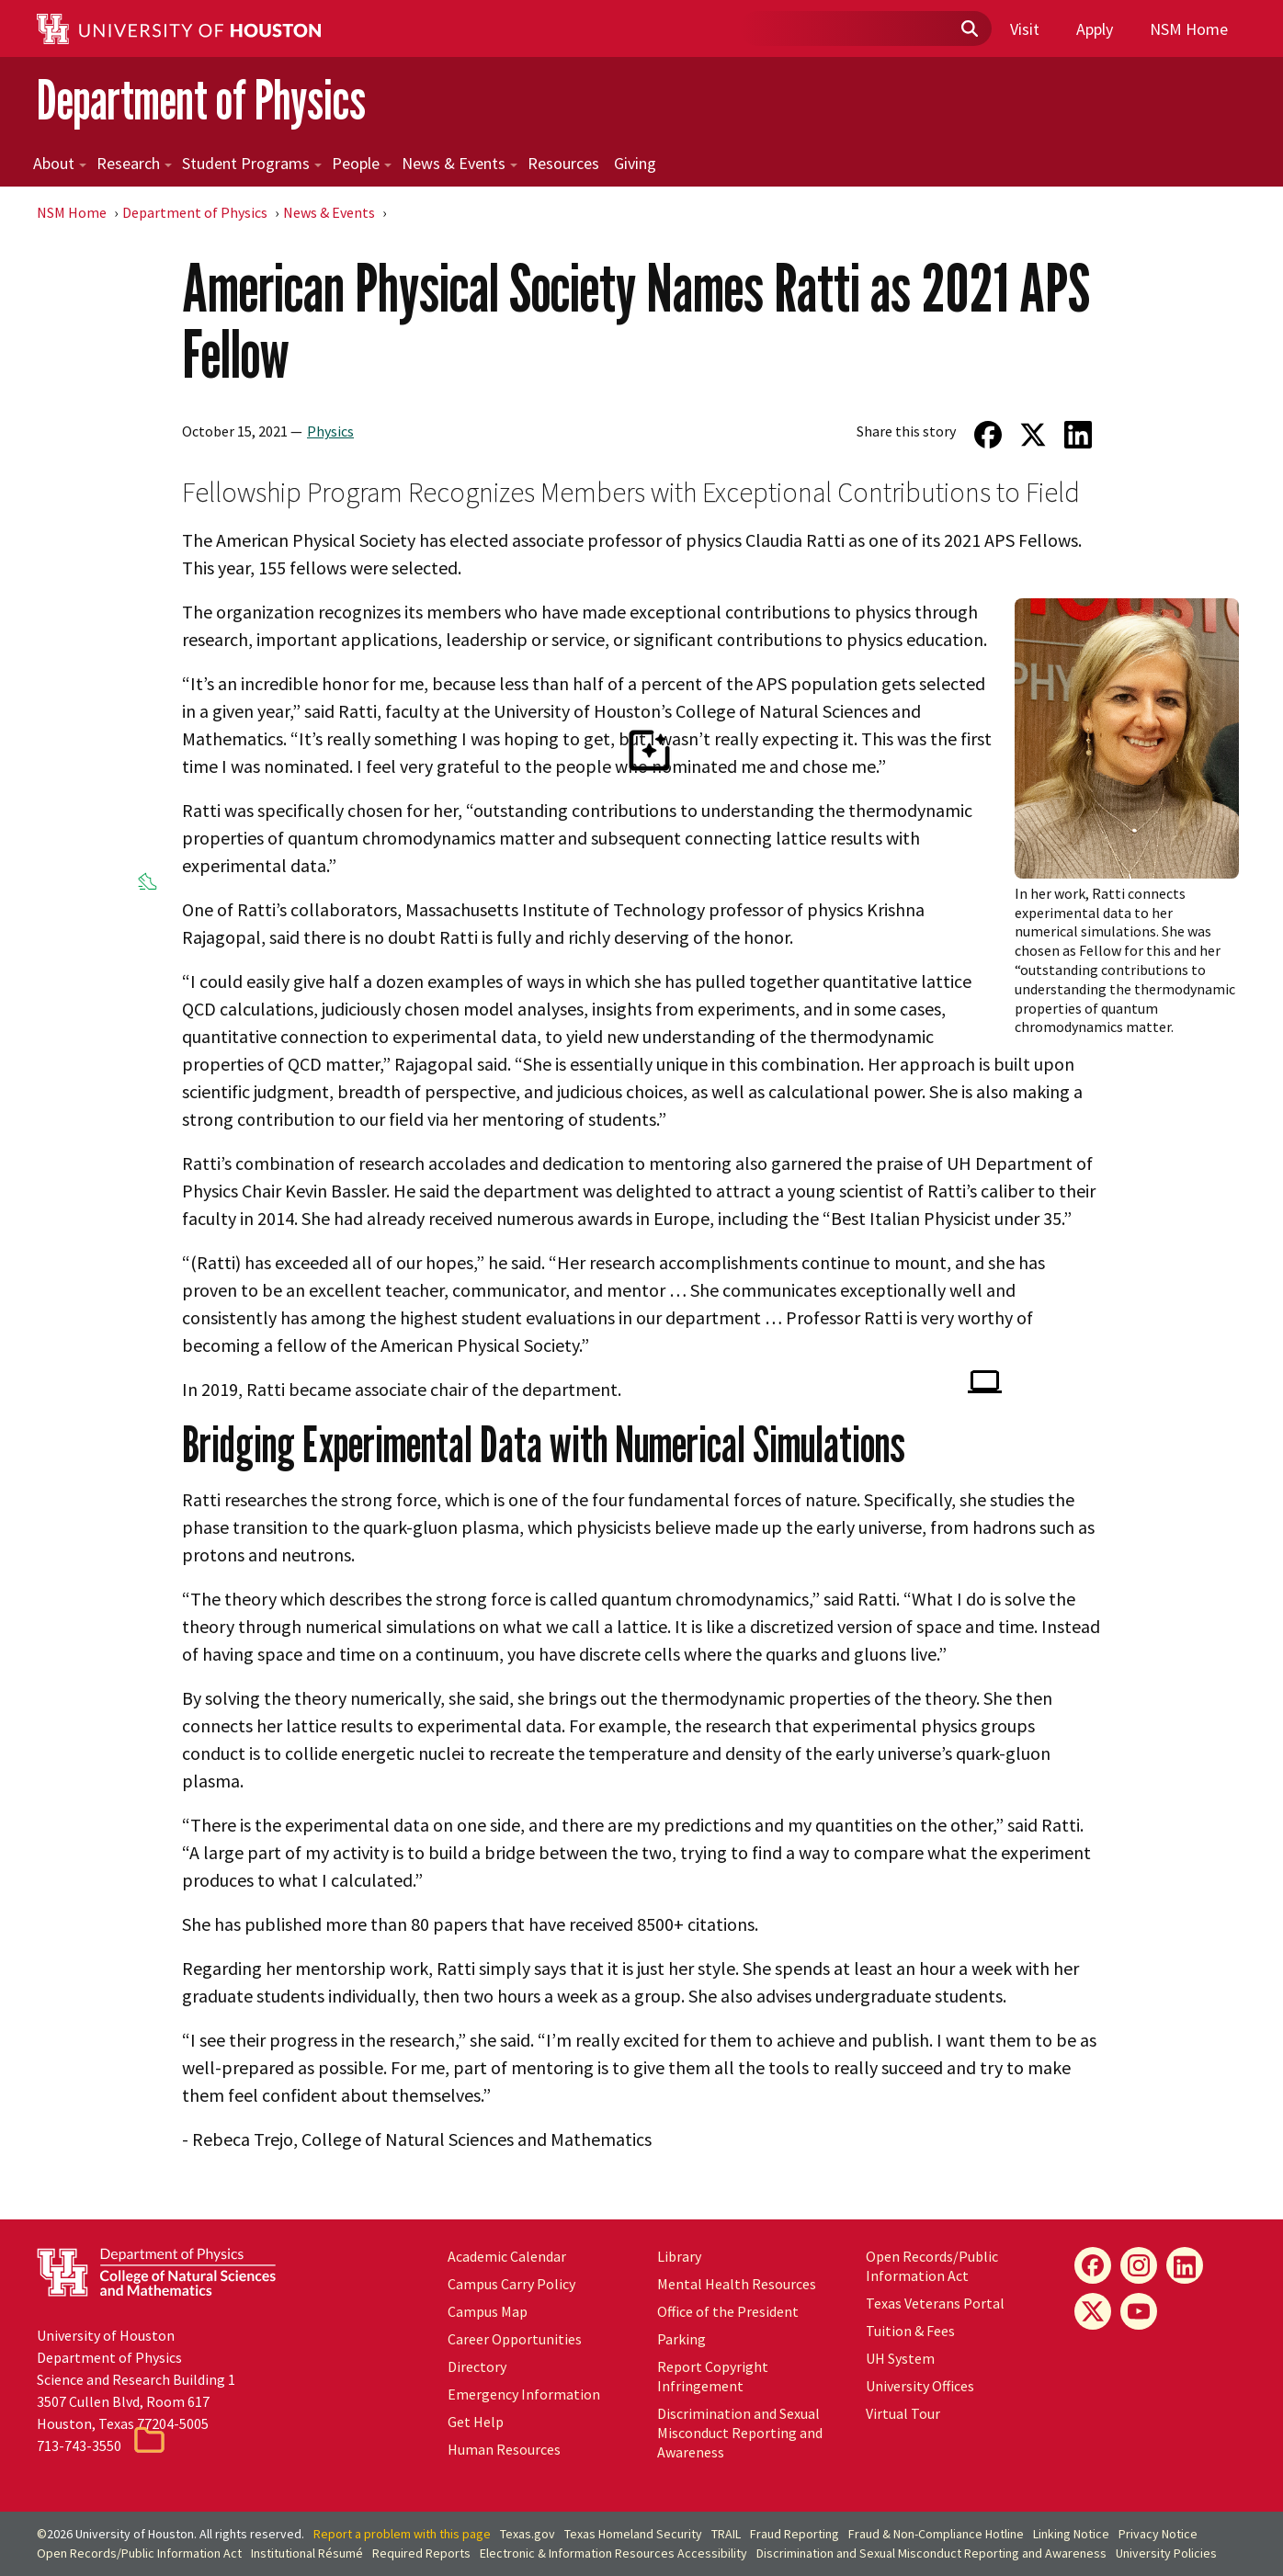 This screenshot has height=2576, width=1283. Describe the element at coordinates (649, 750) in the screenshot. I see `apply filters or effects to a photo` at that location.